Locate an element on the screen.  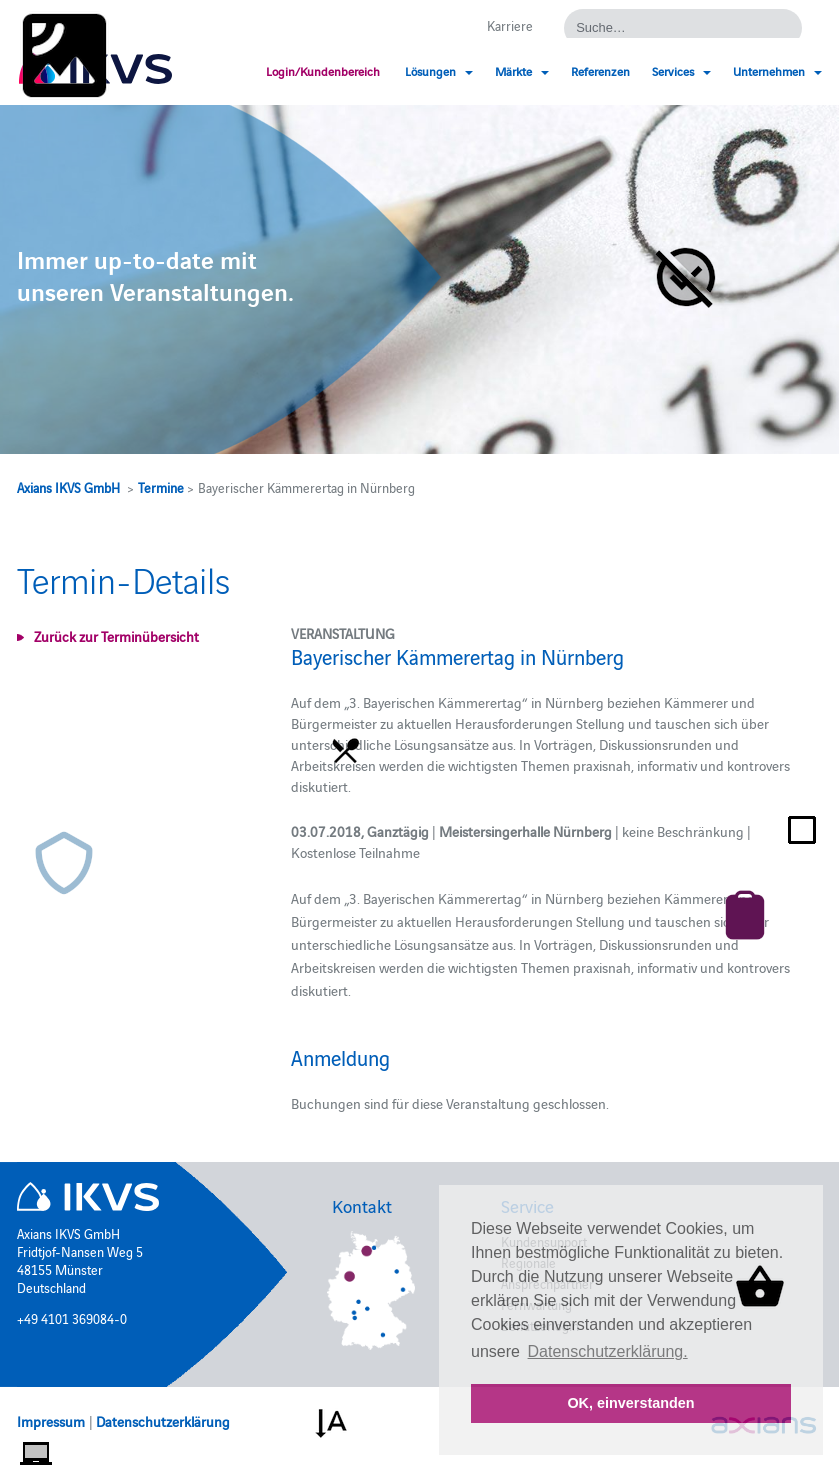
access security settings is located at coordinates (64, 863).